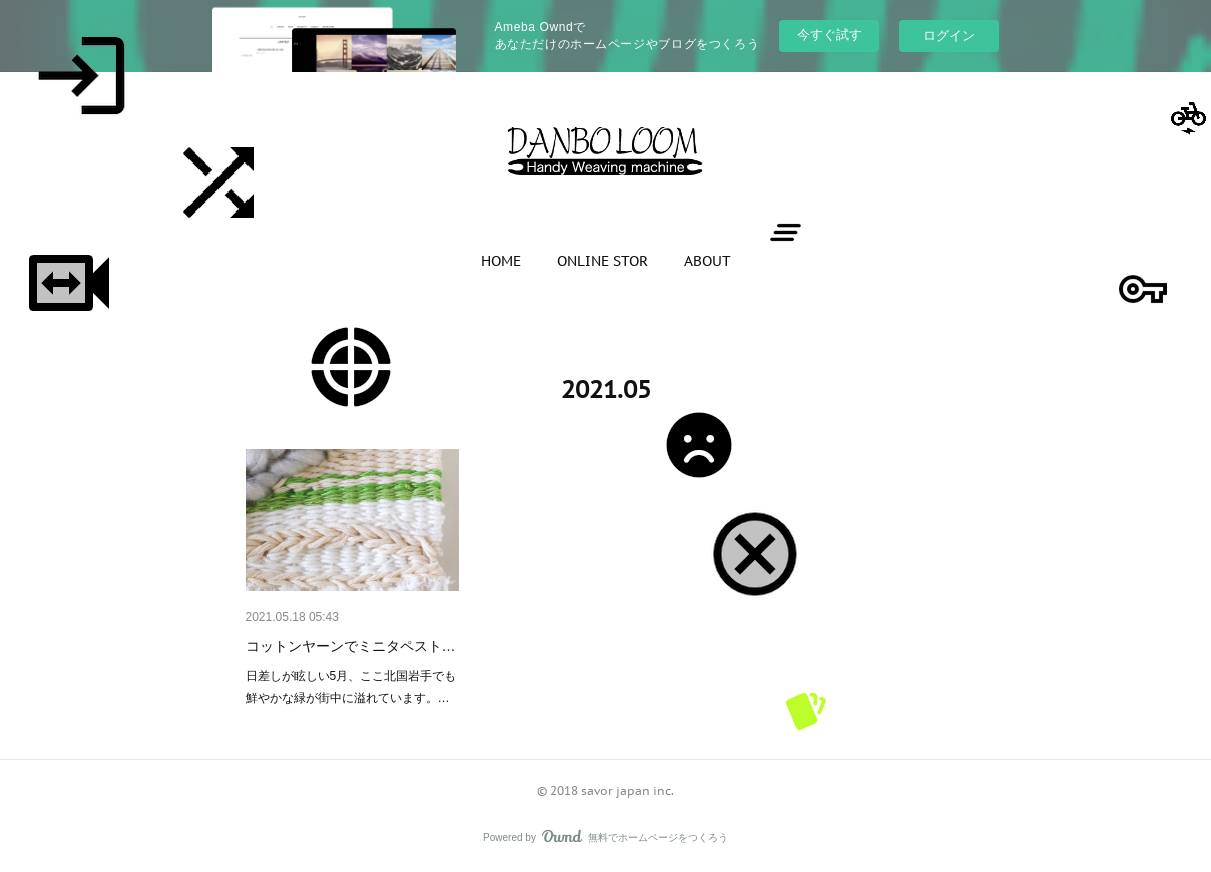 The width and height of the screenshot is (1211, 872). Describe the element at coordinates (1143, 289) in the screenshot. I see `access vpn or secure connection settings` at that location.